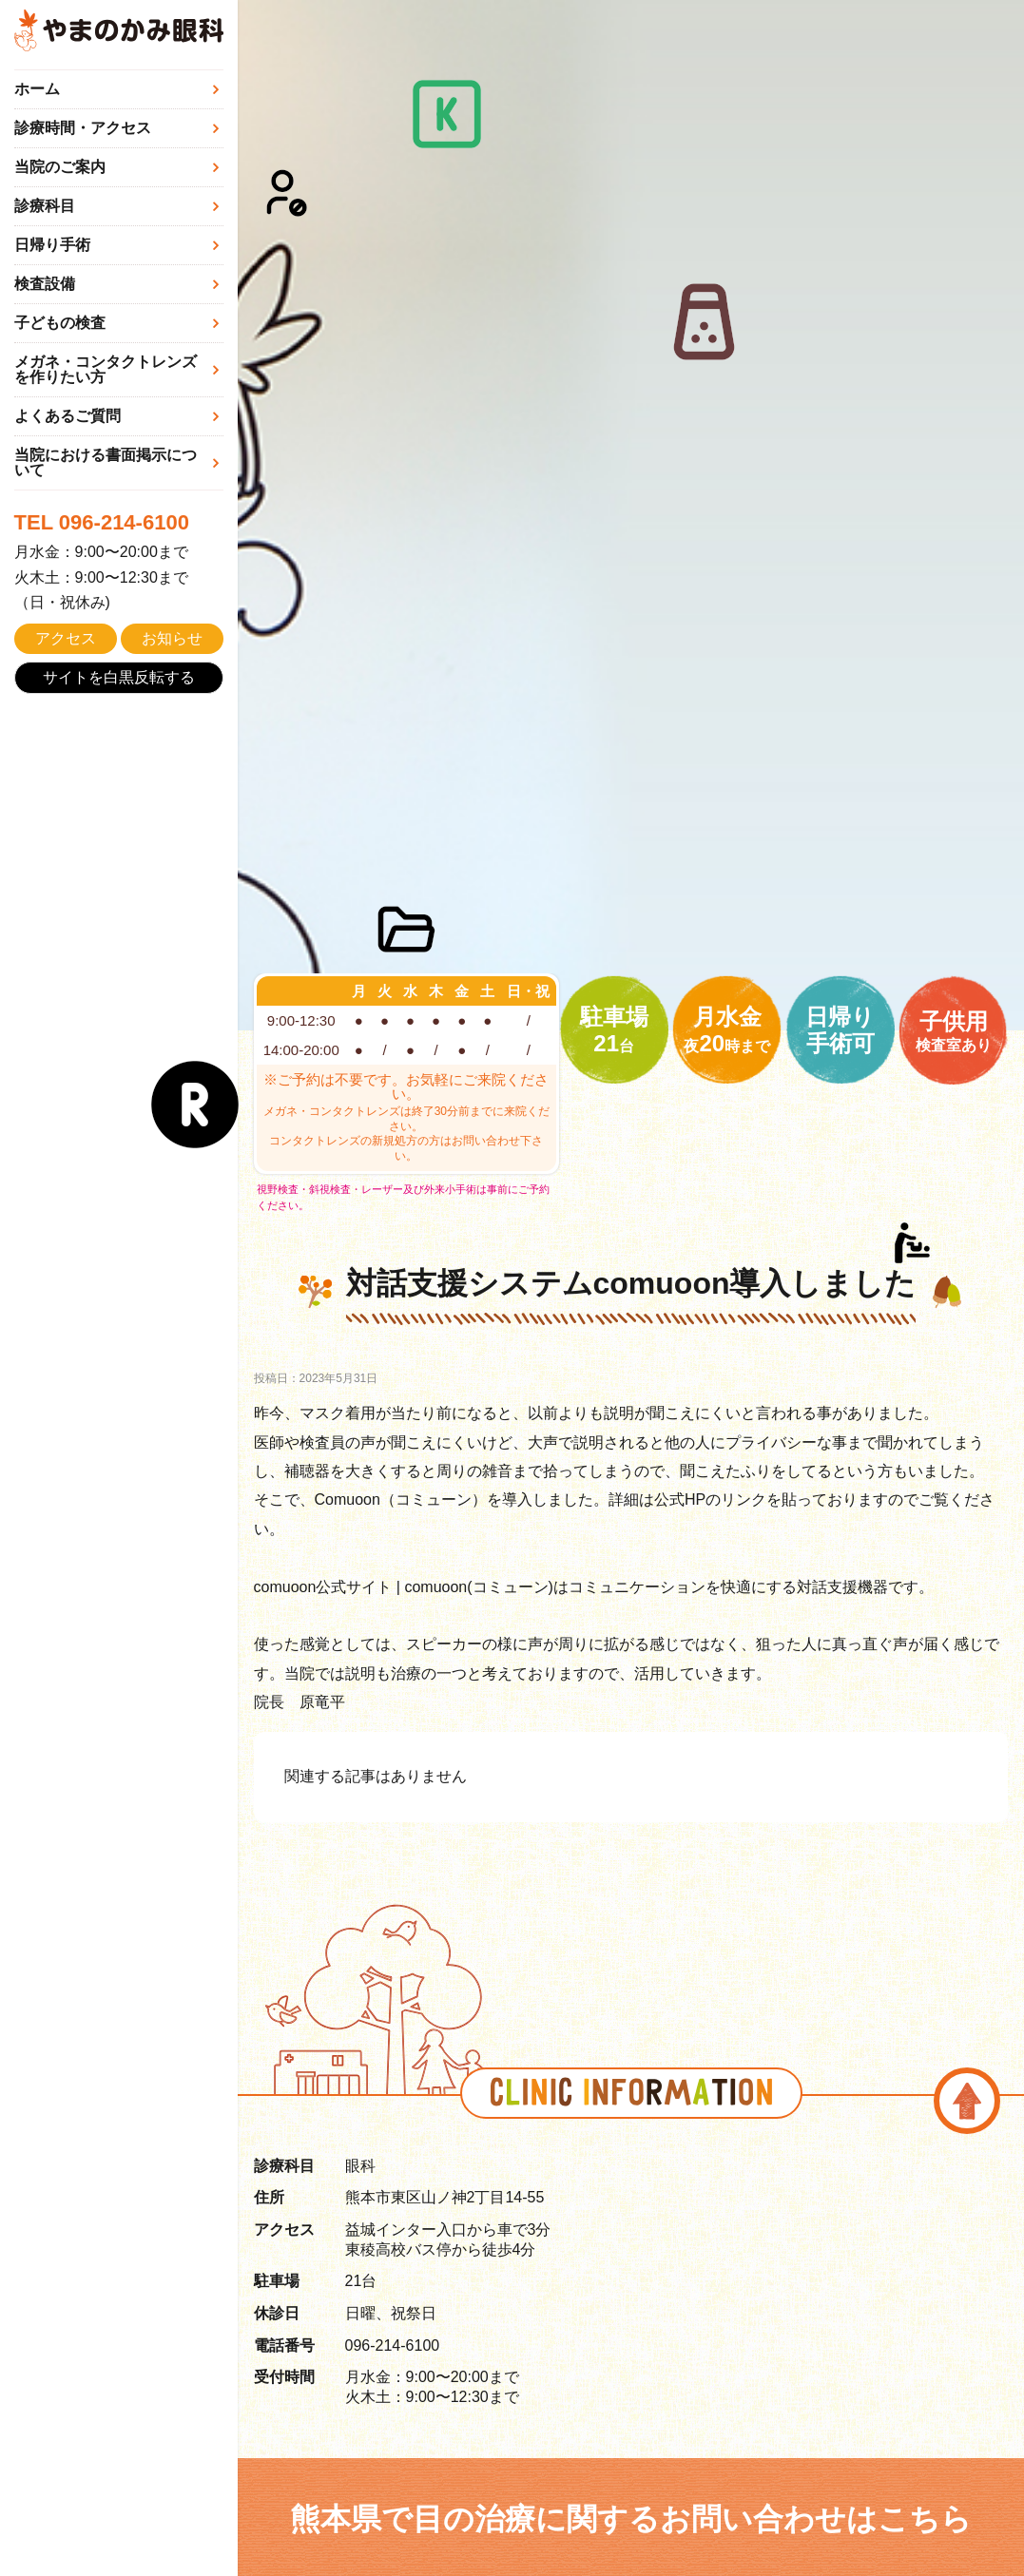 This screenshot has height=2576, width=1024. Describe the element at coordinates (195, 1105) in the screenshot. I see `indicates a registered trademark symbol` at that location.